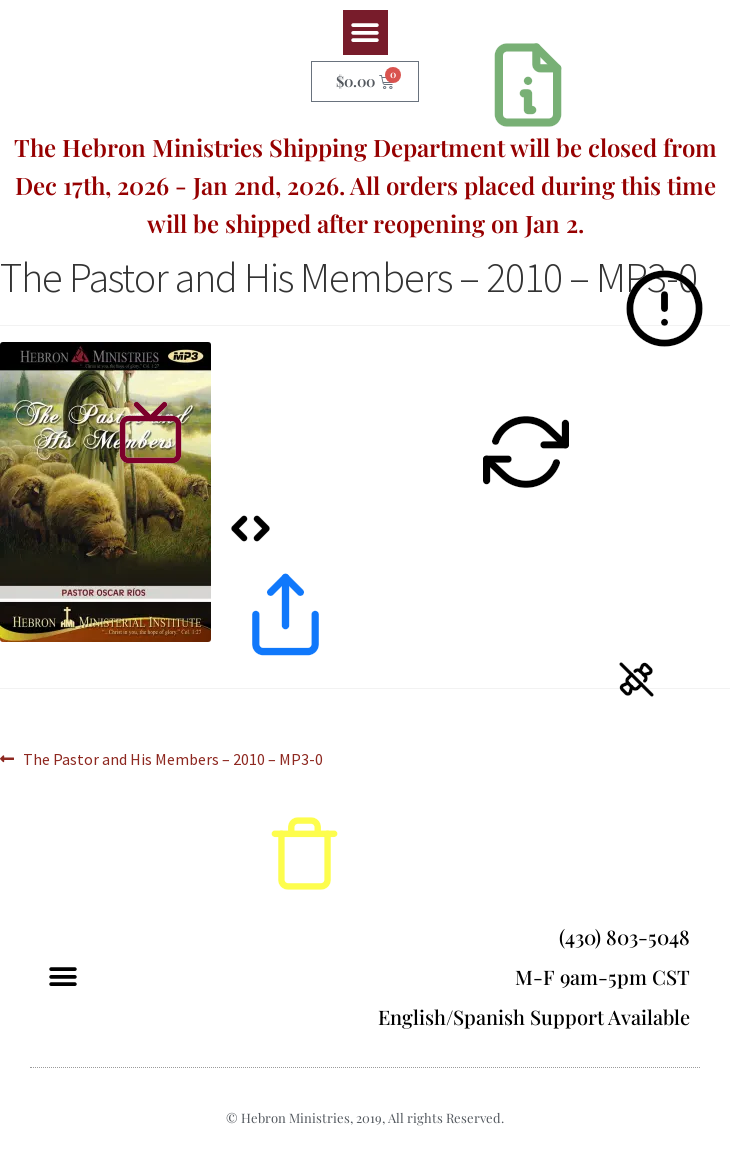 This screenshot has width=730, height=1172. Describe the element at coordinates (304, 853) in the screenshot. I see `delete selected item` at that location.